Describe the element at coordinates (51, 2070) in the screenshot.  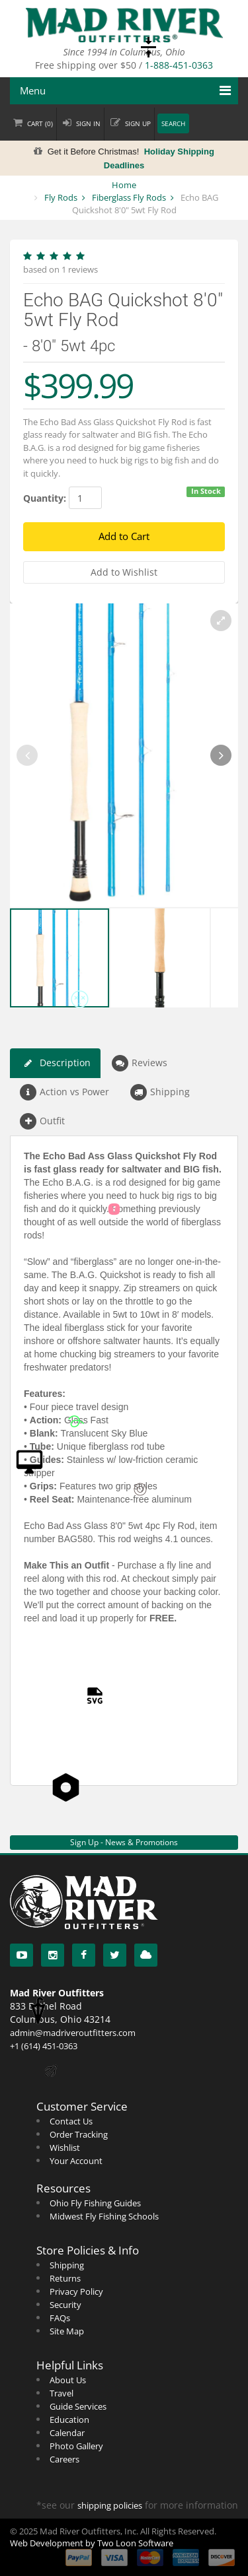
I see `launch or deploy a project` at that location.